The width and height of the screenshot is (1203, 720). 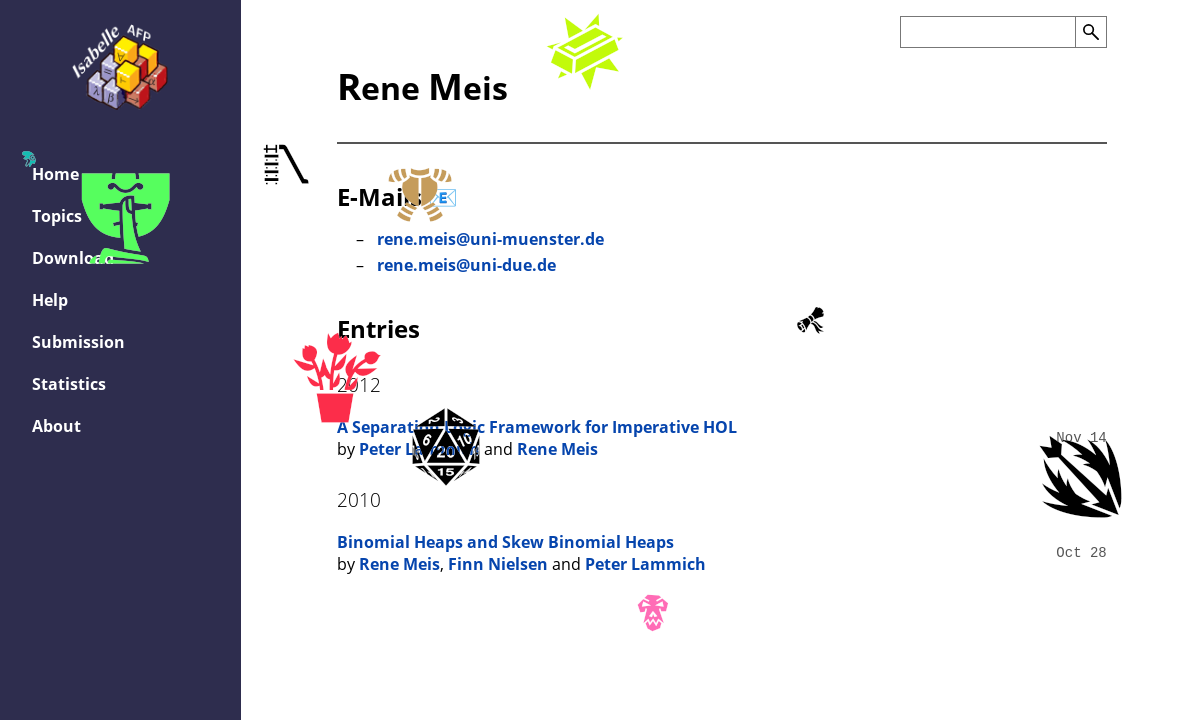 I want to click on indicates a death or game over state, so click(x=653, y=613).